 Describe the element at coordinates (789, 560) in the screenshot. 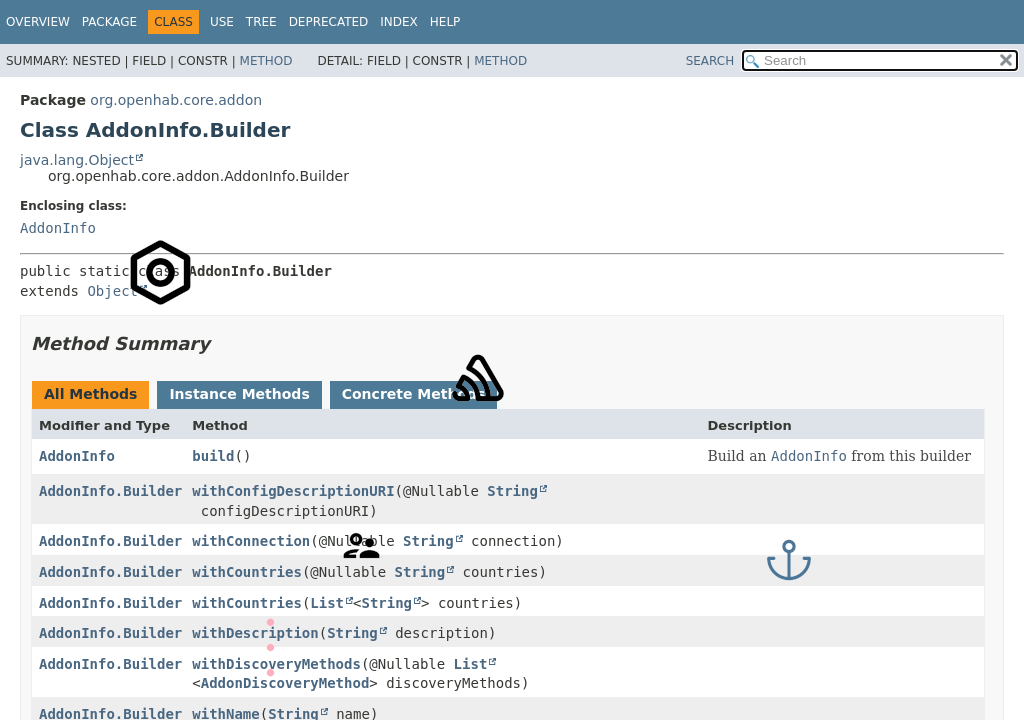

I see `anchor link to a fixed section on a page` at that location.